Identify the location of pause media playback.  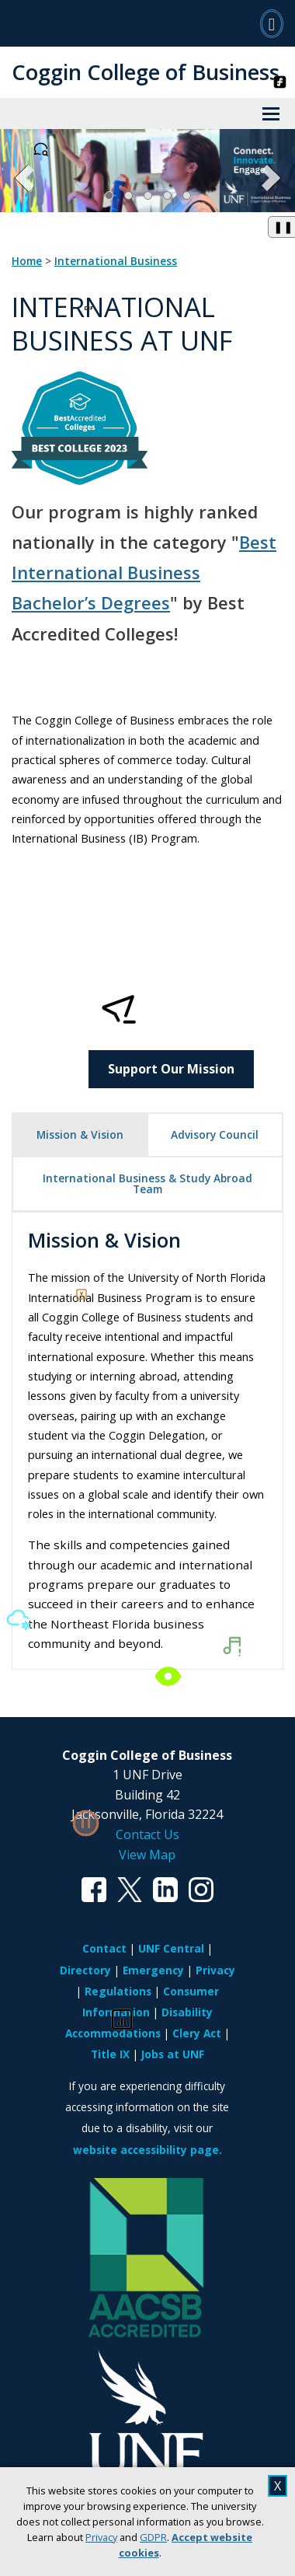
(85, 1823).